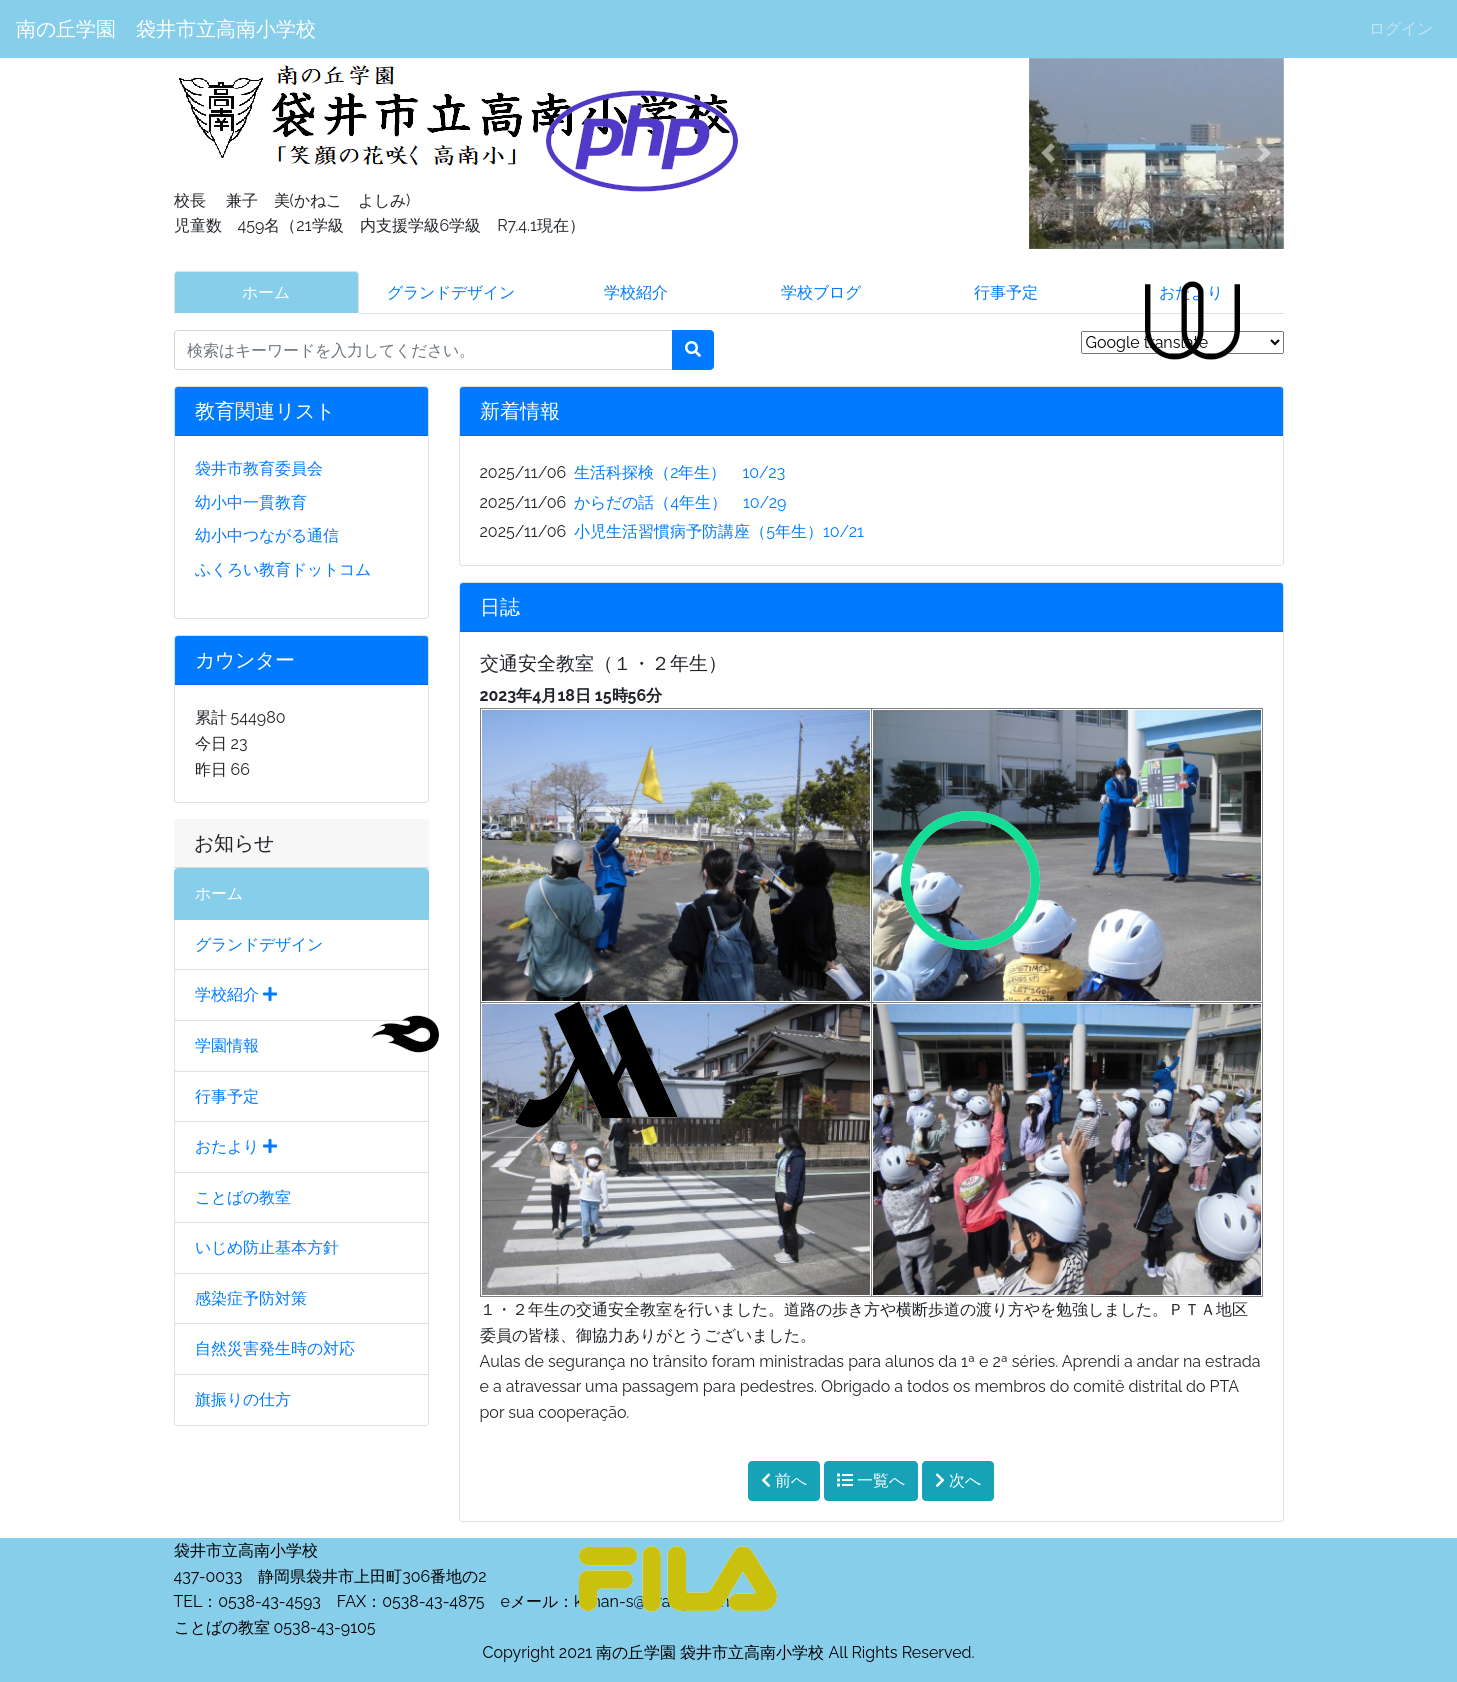  I want to click on open wire messaging app, so click(1192, 320).